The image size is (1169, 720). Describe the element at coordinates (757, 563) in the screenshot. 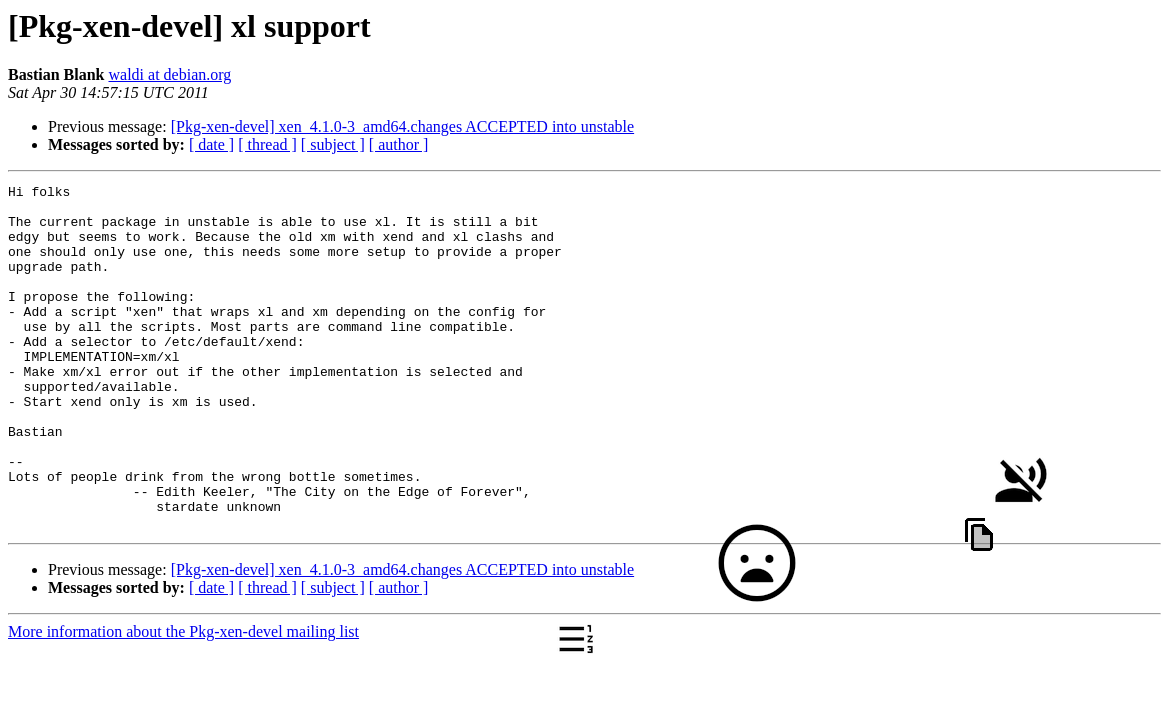

I see `express disappointment or negative feedback` at that location.